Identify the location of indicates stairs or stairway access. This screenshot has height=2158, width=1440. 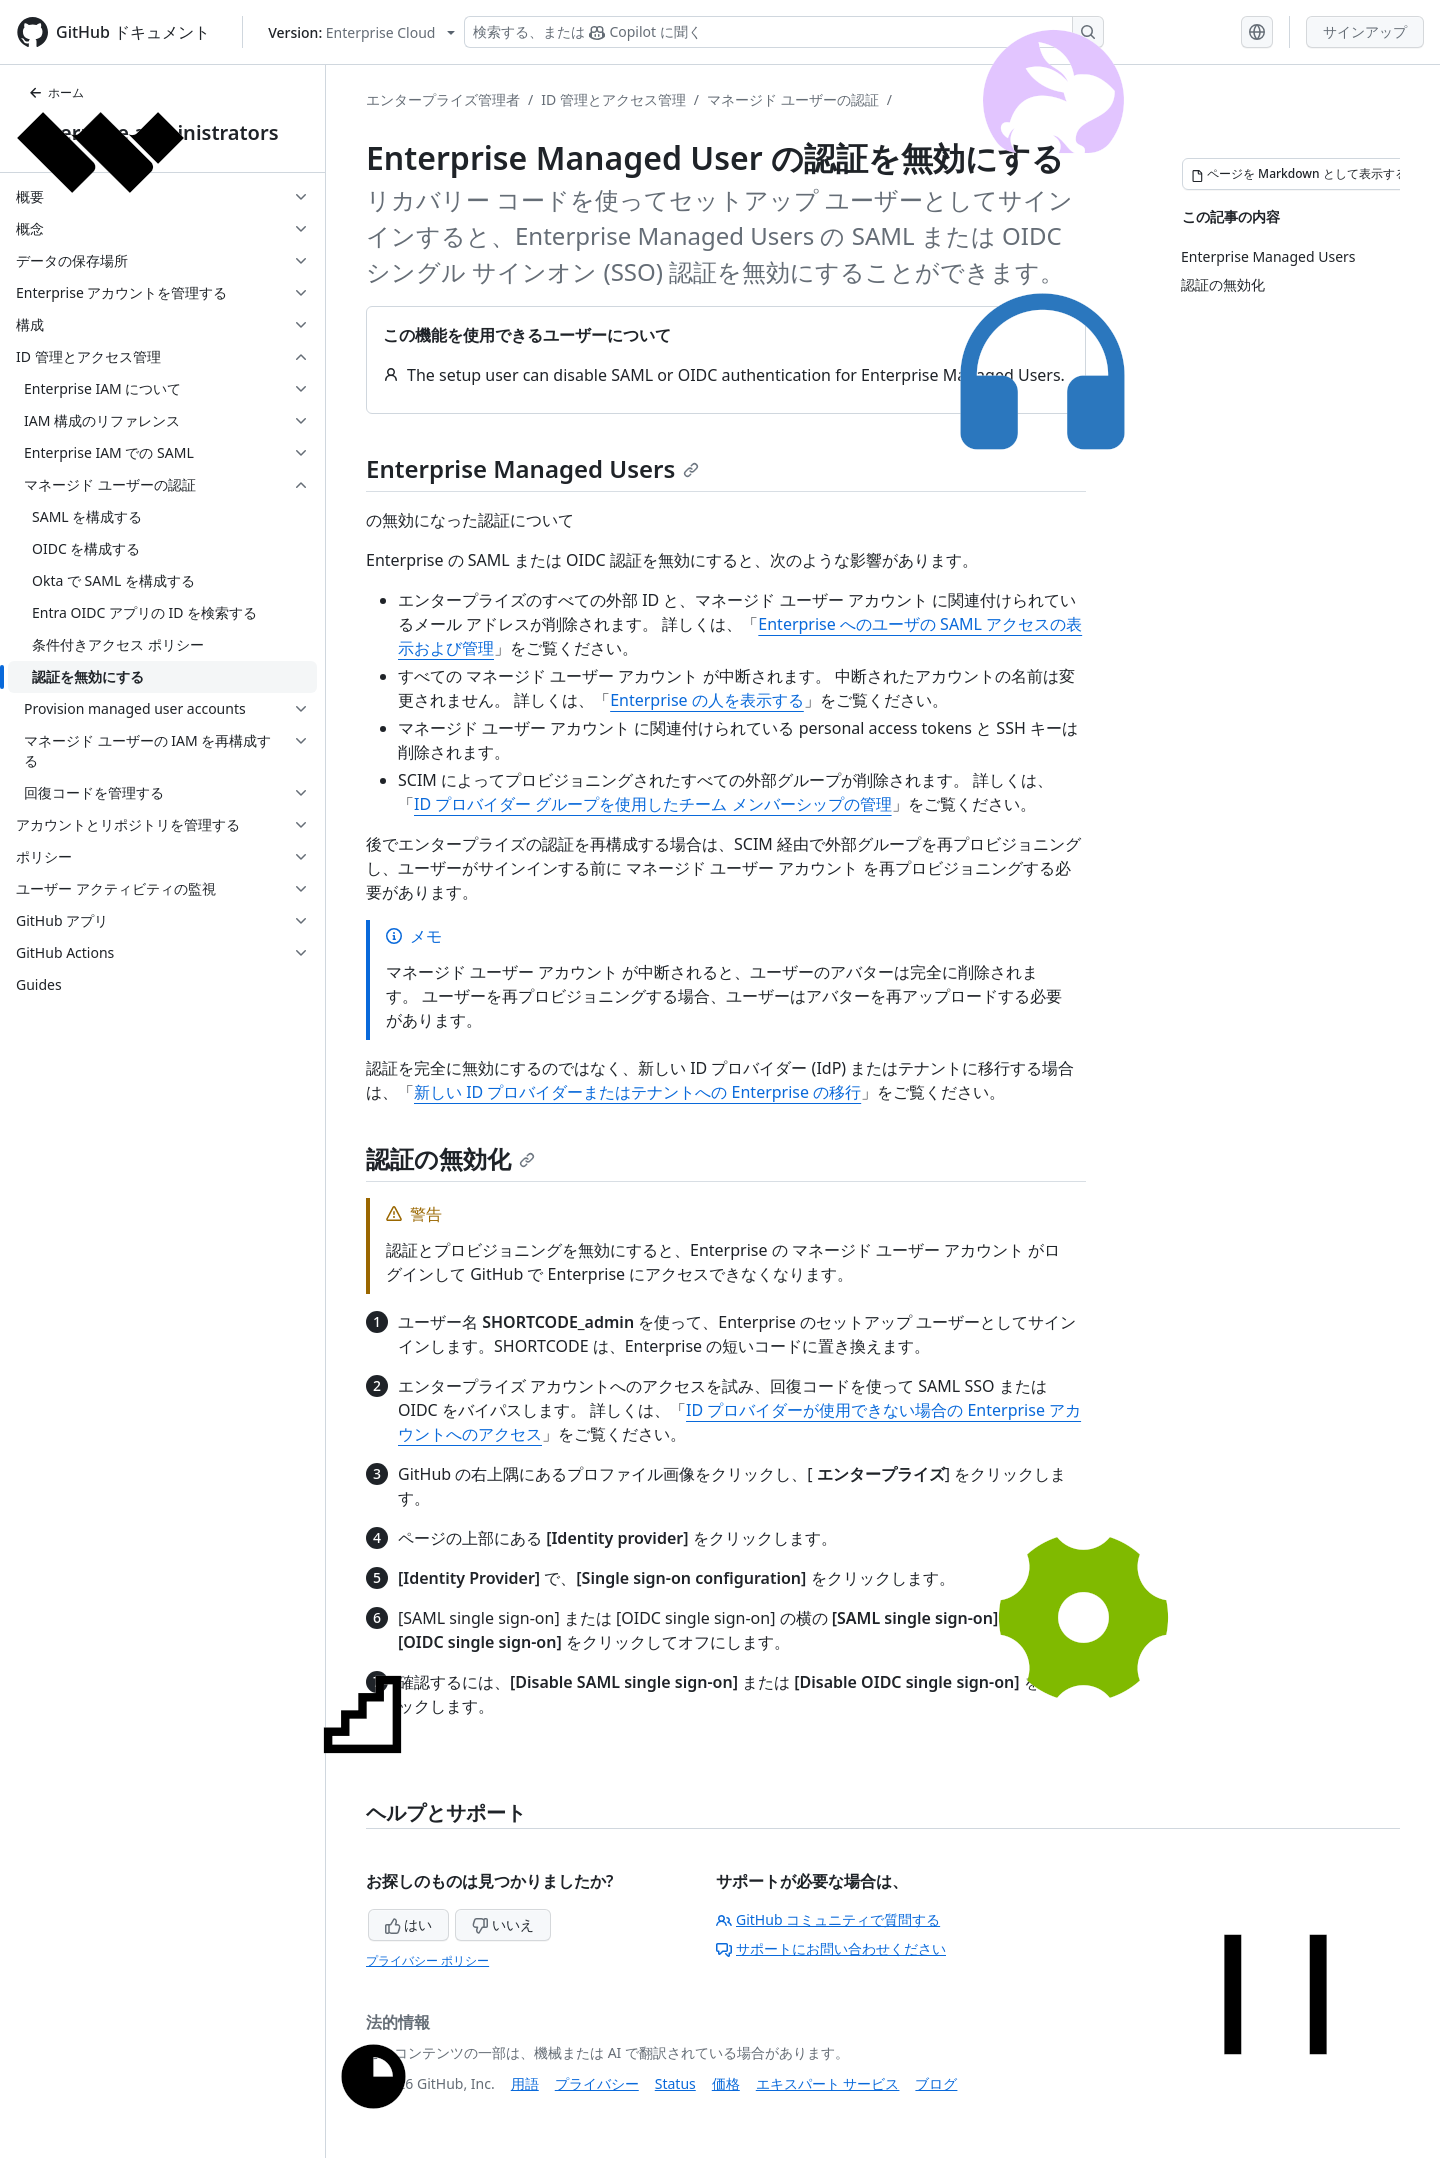
(362, 1714).